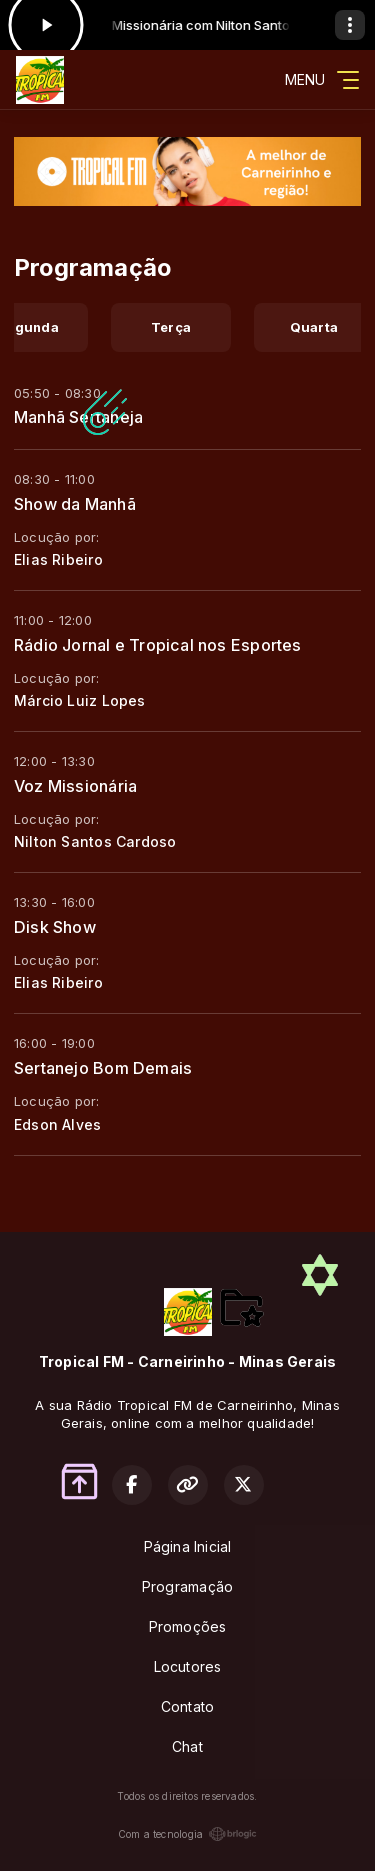  What do you see at coordinates (241, 1307) in the screenshot?
I see `access your favorite or starred folders` at bounding box center [241, 1307].